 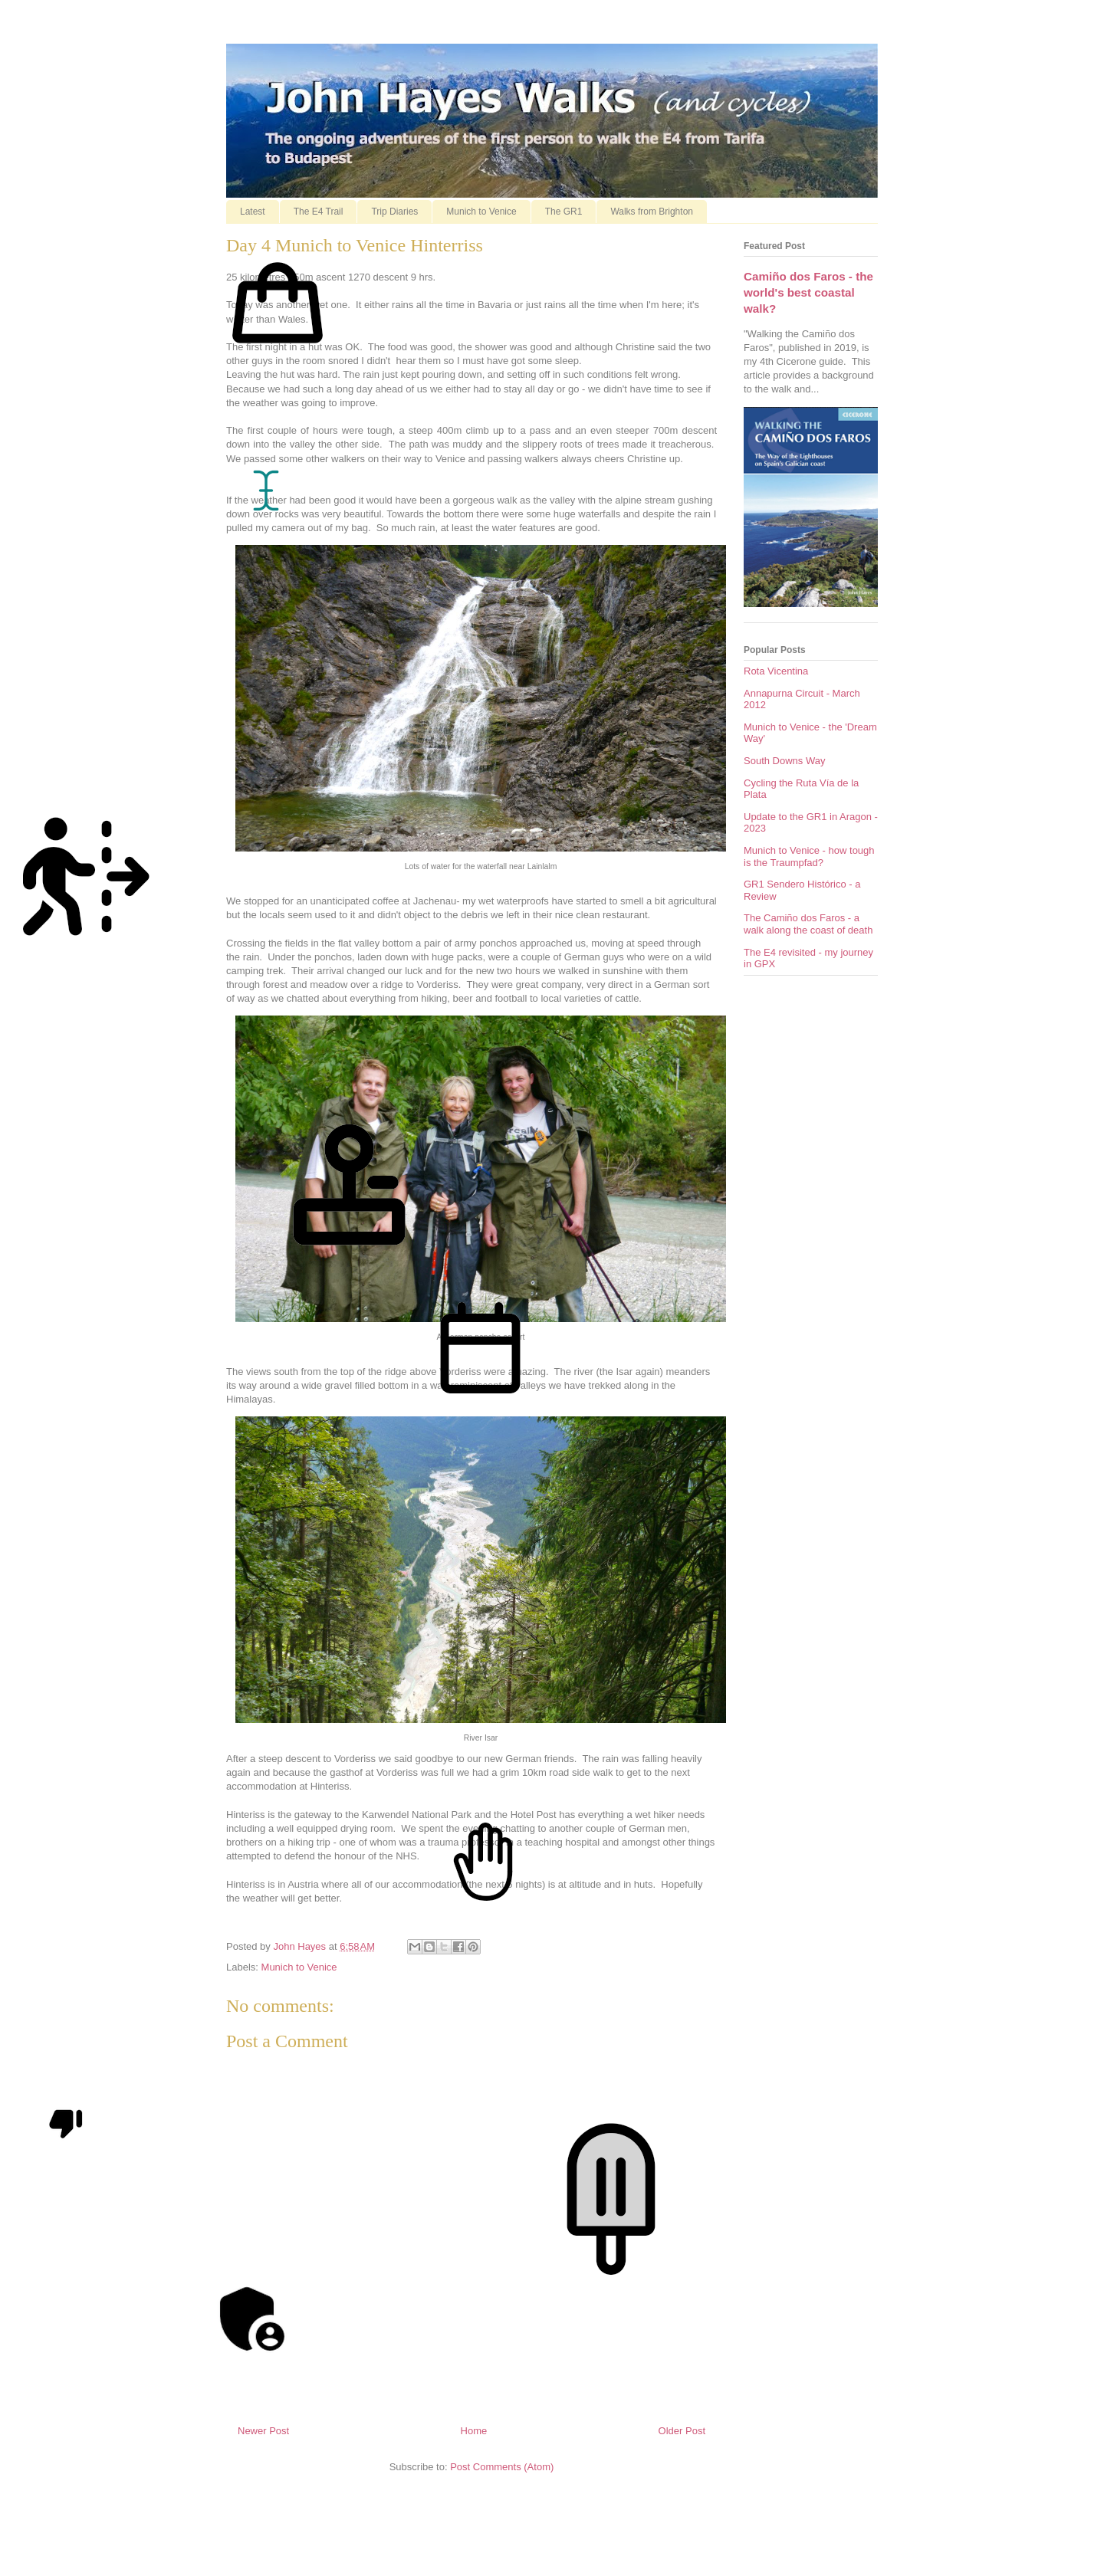 I want to click on access gaming or controller settings, so click(x=349, y=1189).